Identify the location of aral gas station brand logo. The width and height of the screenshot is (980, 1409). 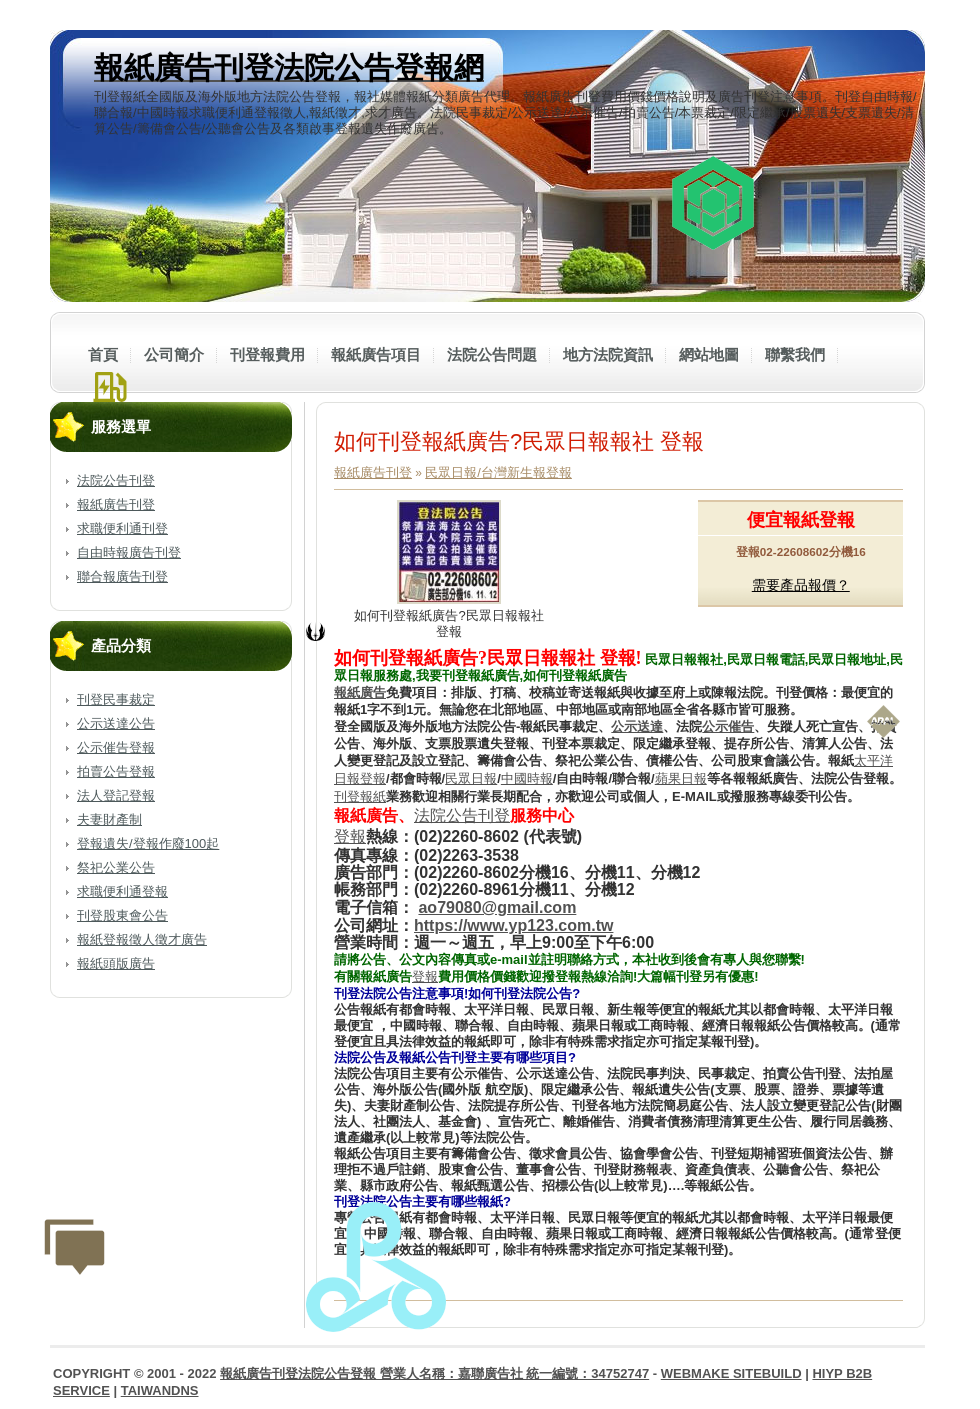
(883, 721).